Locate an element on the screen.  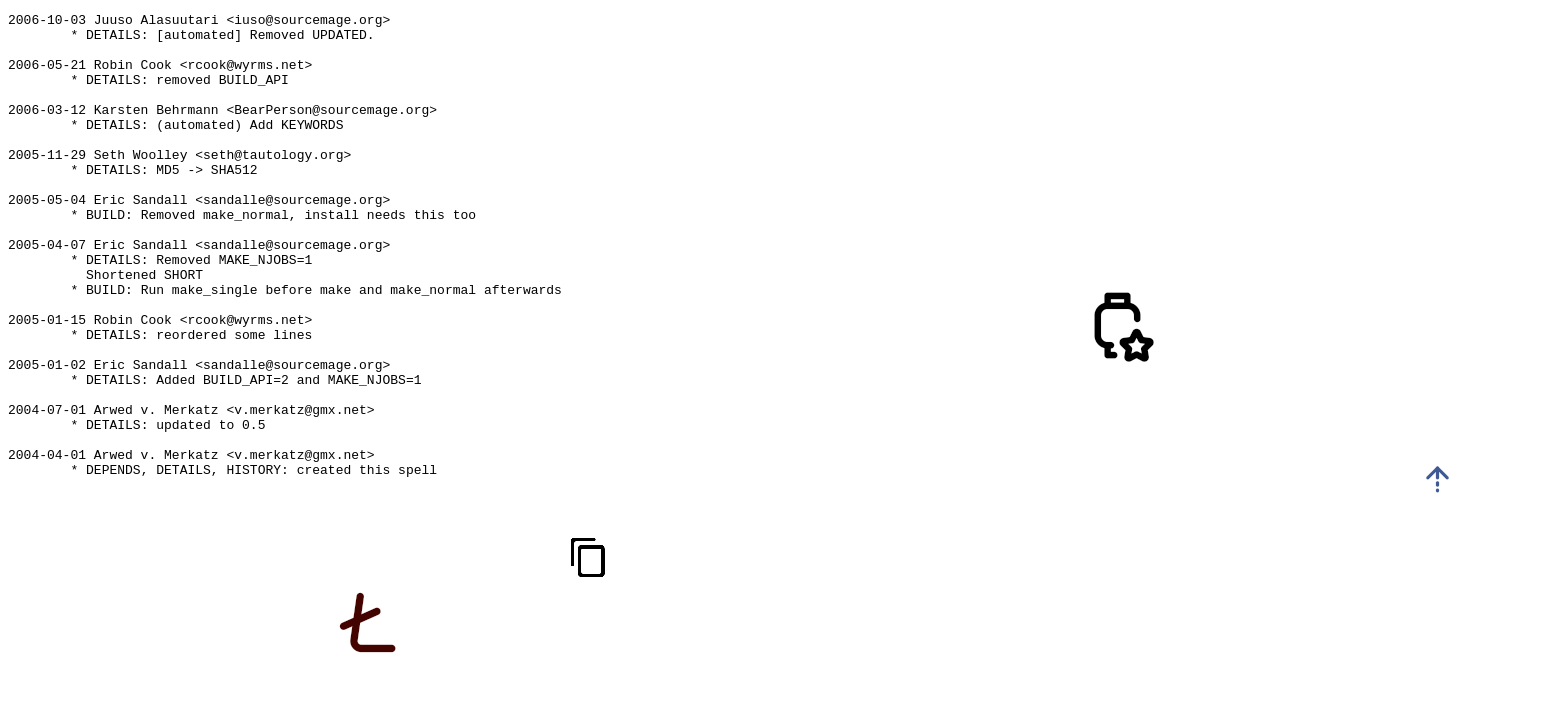
copy to clipboard is located at coordinates (588, 557).